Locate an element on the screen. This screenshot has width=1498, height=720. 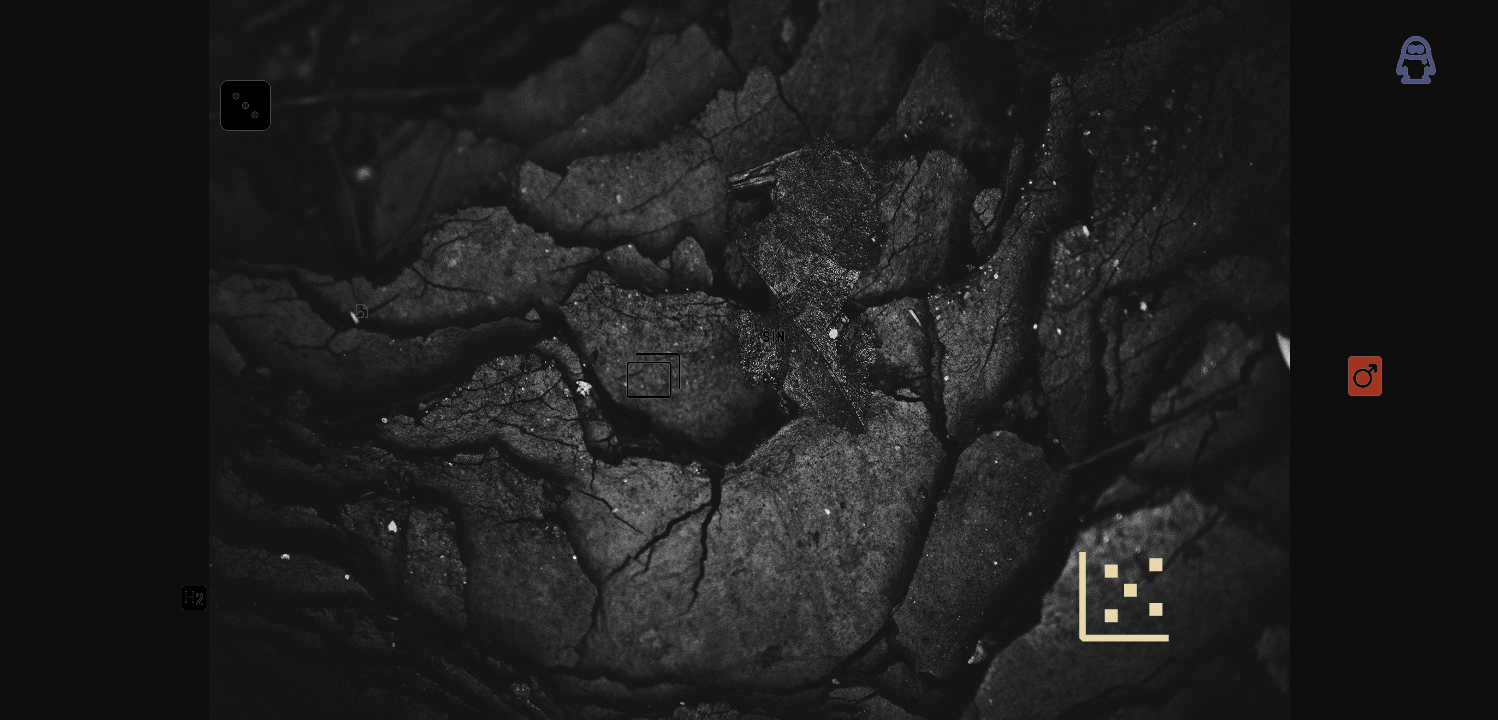
format text as heading level 2 is located at coordinates (194, 598).